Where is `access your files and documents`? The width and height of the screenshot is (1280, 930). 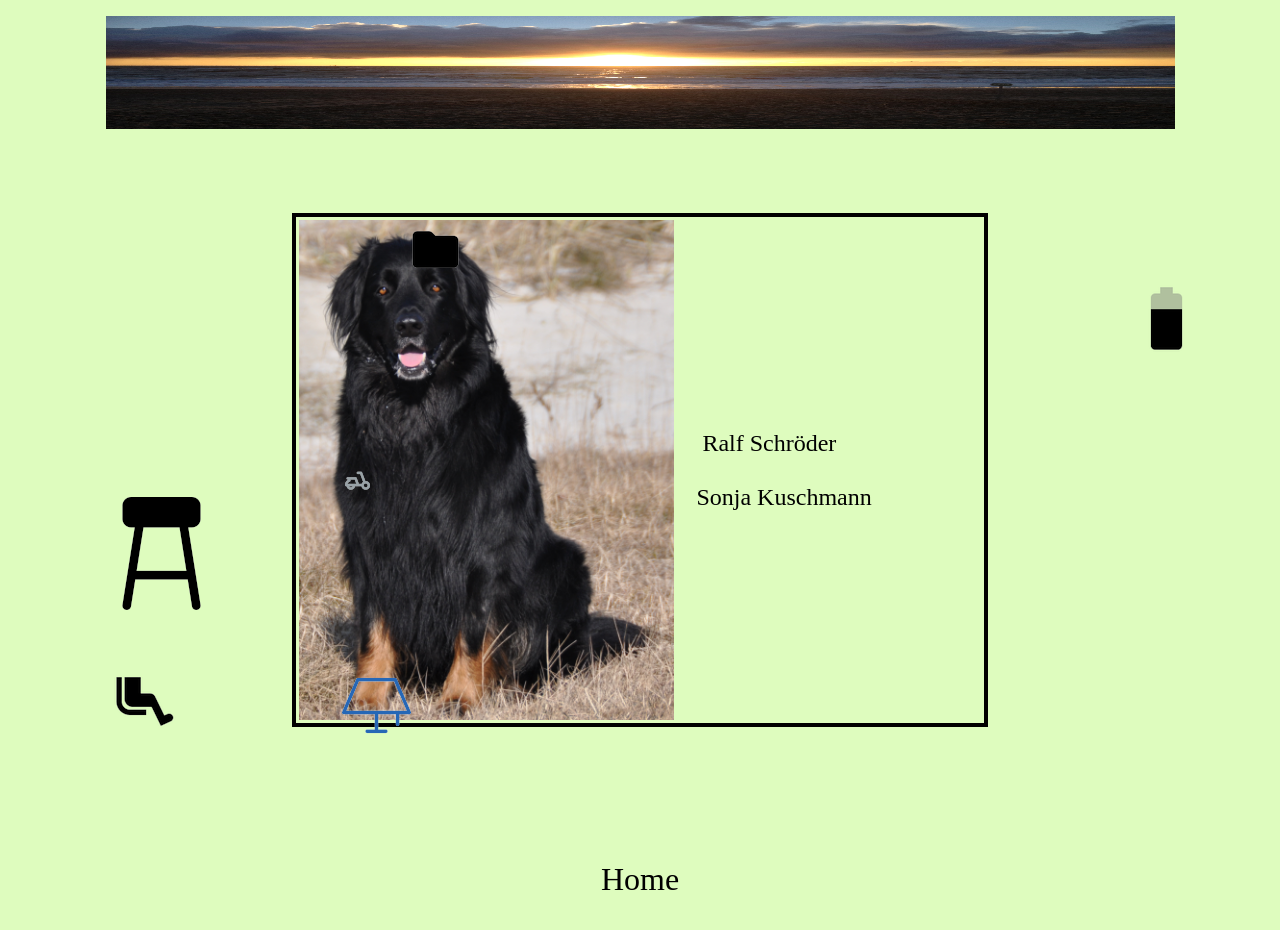
access your files and documents is located at coordinates (435, 249).